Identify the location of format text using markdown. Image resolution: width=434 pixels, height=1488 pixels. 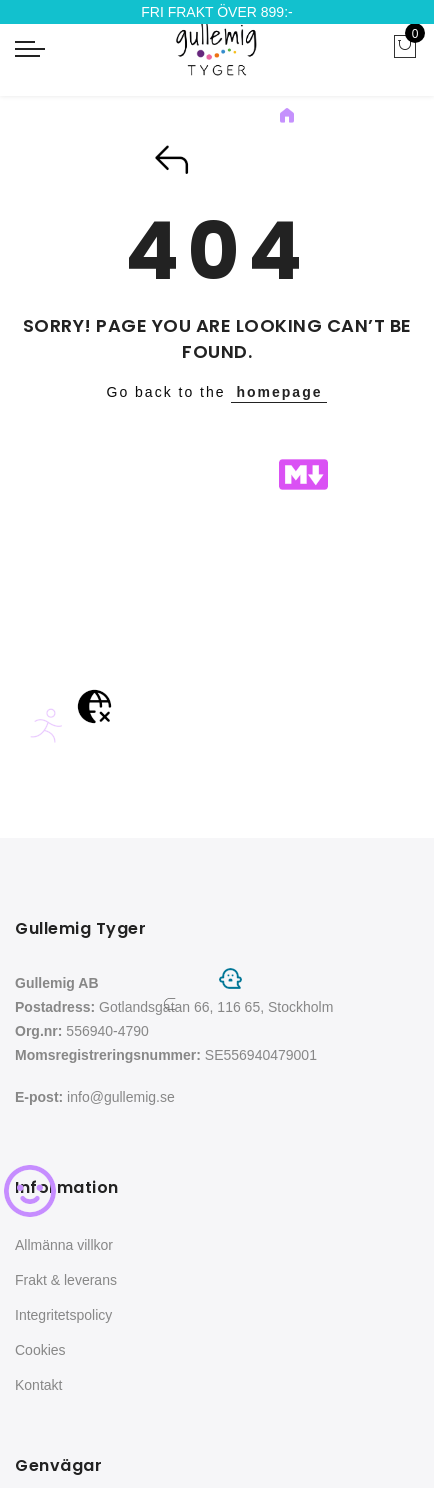
(303, 474).